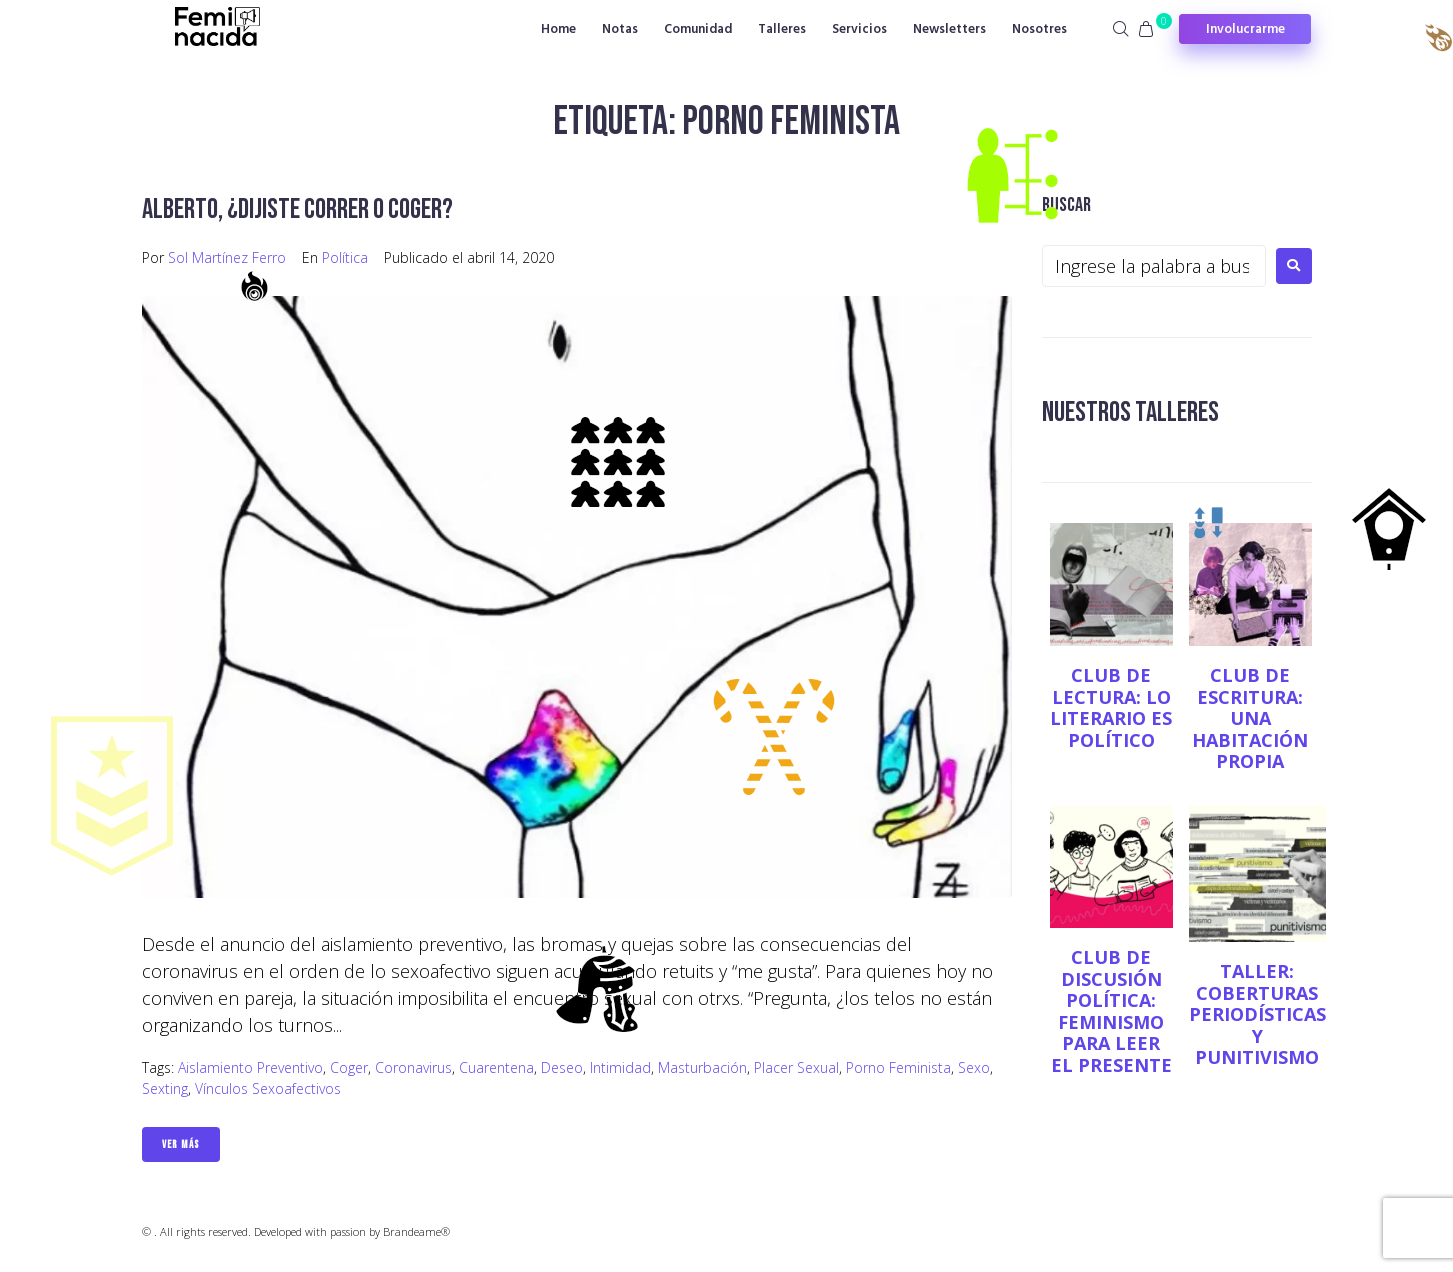 This screenshot has height=1272, width=1453. Describe the element at coordinates (112, 796) in the screenshot. I see `indicates rank 3 or sergeant-level status` at that location.